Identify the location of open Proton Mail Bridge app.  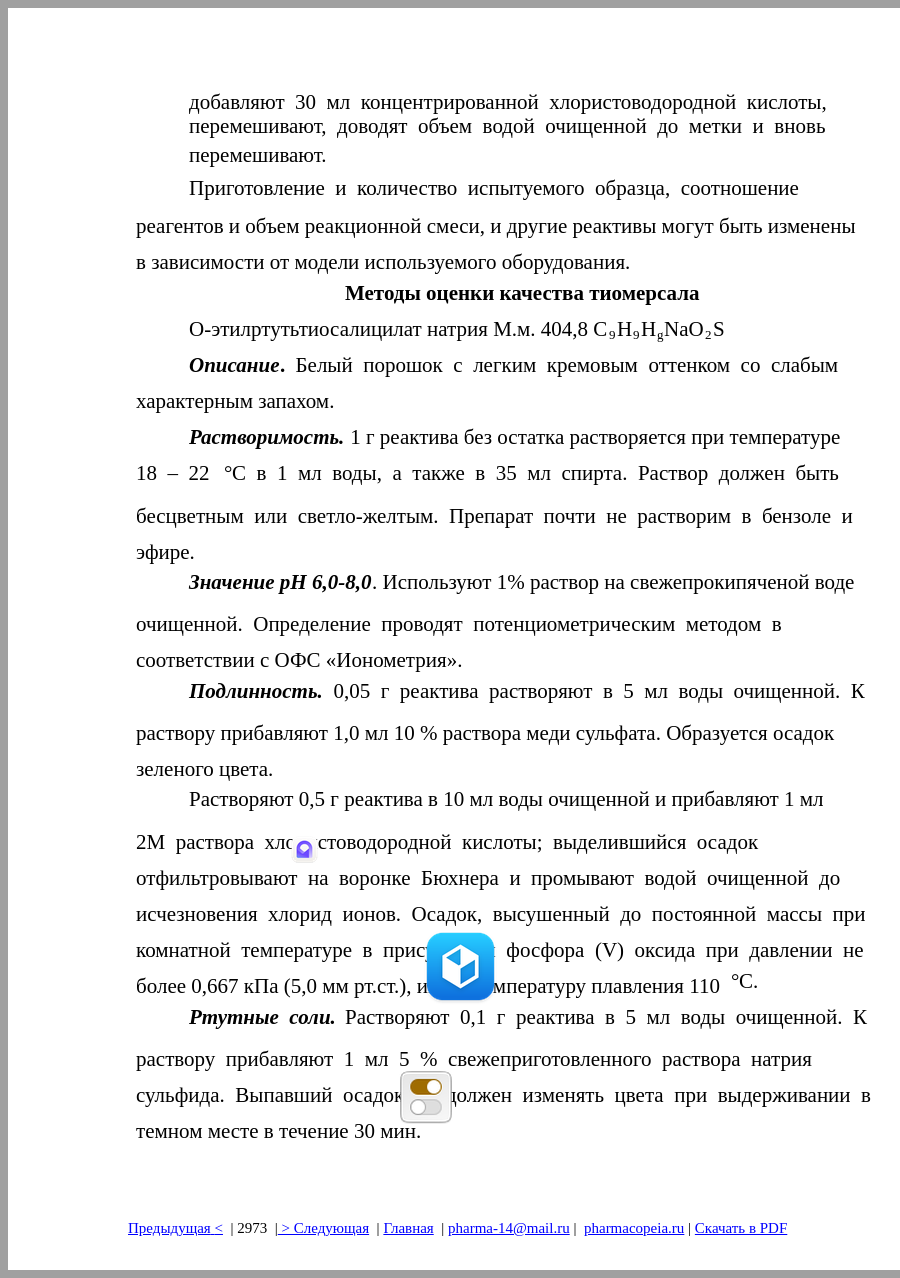
(304, 849).